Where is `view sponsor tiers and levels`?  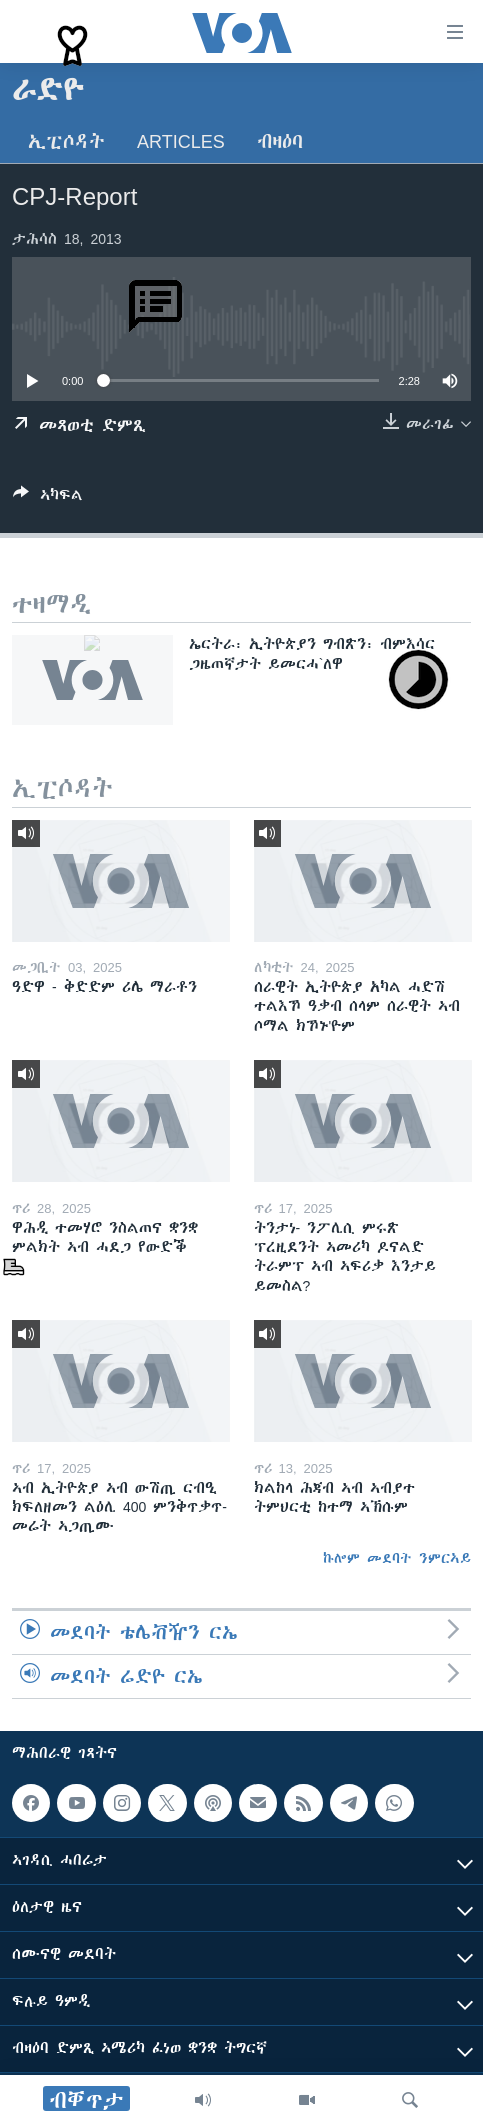 view sponsor tiers and levels is located at coordinates (72, 44).